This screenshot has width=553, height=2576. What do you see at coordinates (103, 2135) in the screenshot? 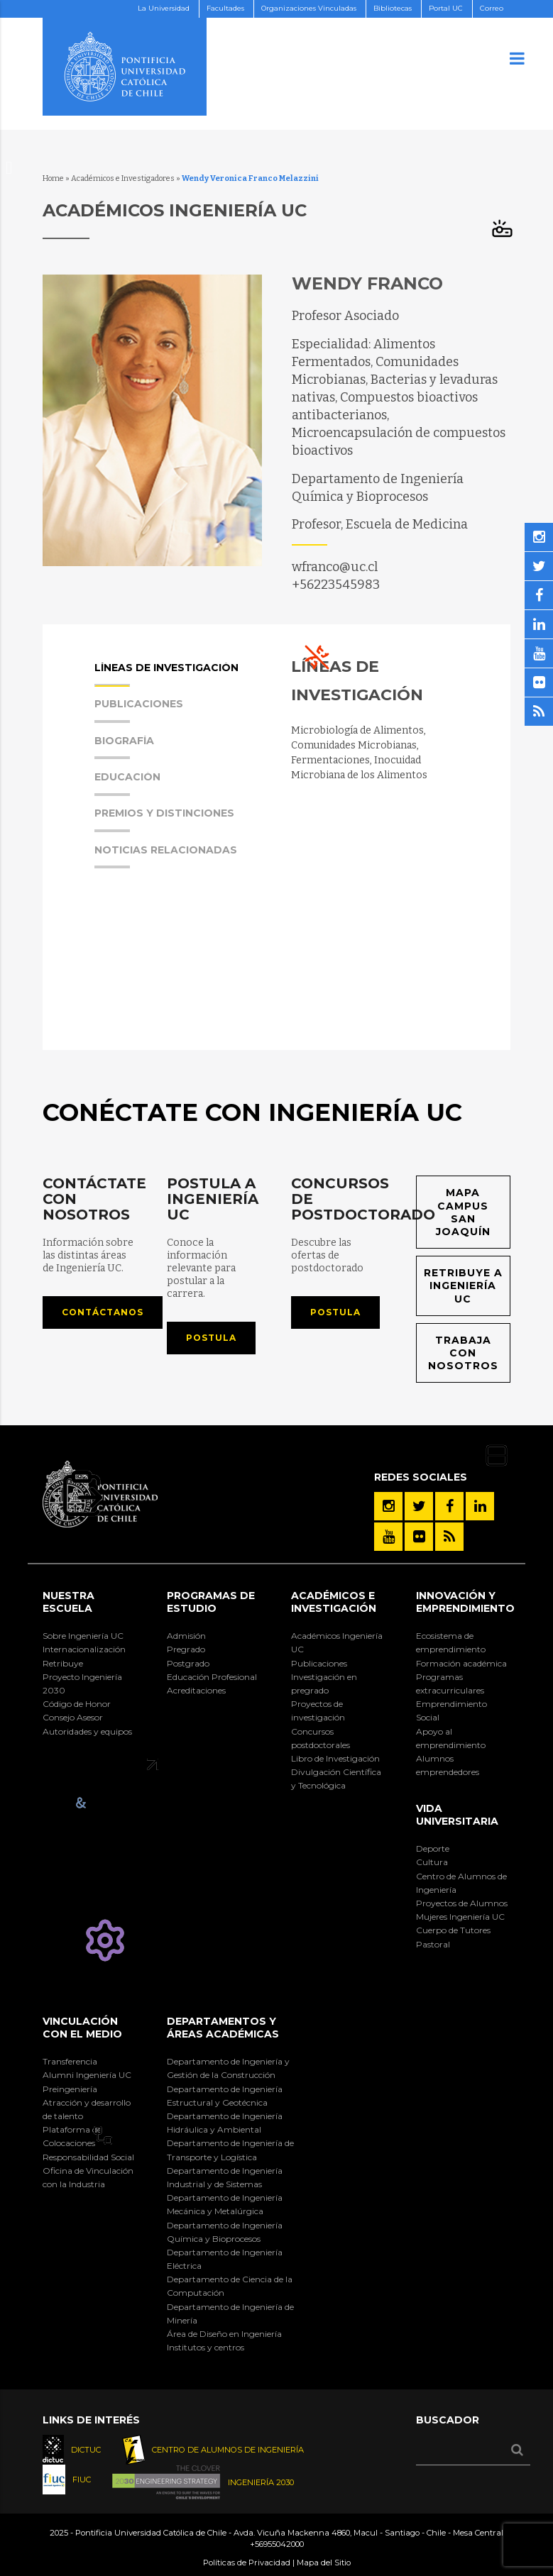
I see `view or manage automated workflows` at bounding box center [103, 2135].